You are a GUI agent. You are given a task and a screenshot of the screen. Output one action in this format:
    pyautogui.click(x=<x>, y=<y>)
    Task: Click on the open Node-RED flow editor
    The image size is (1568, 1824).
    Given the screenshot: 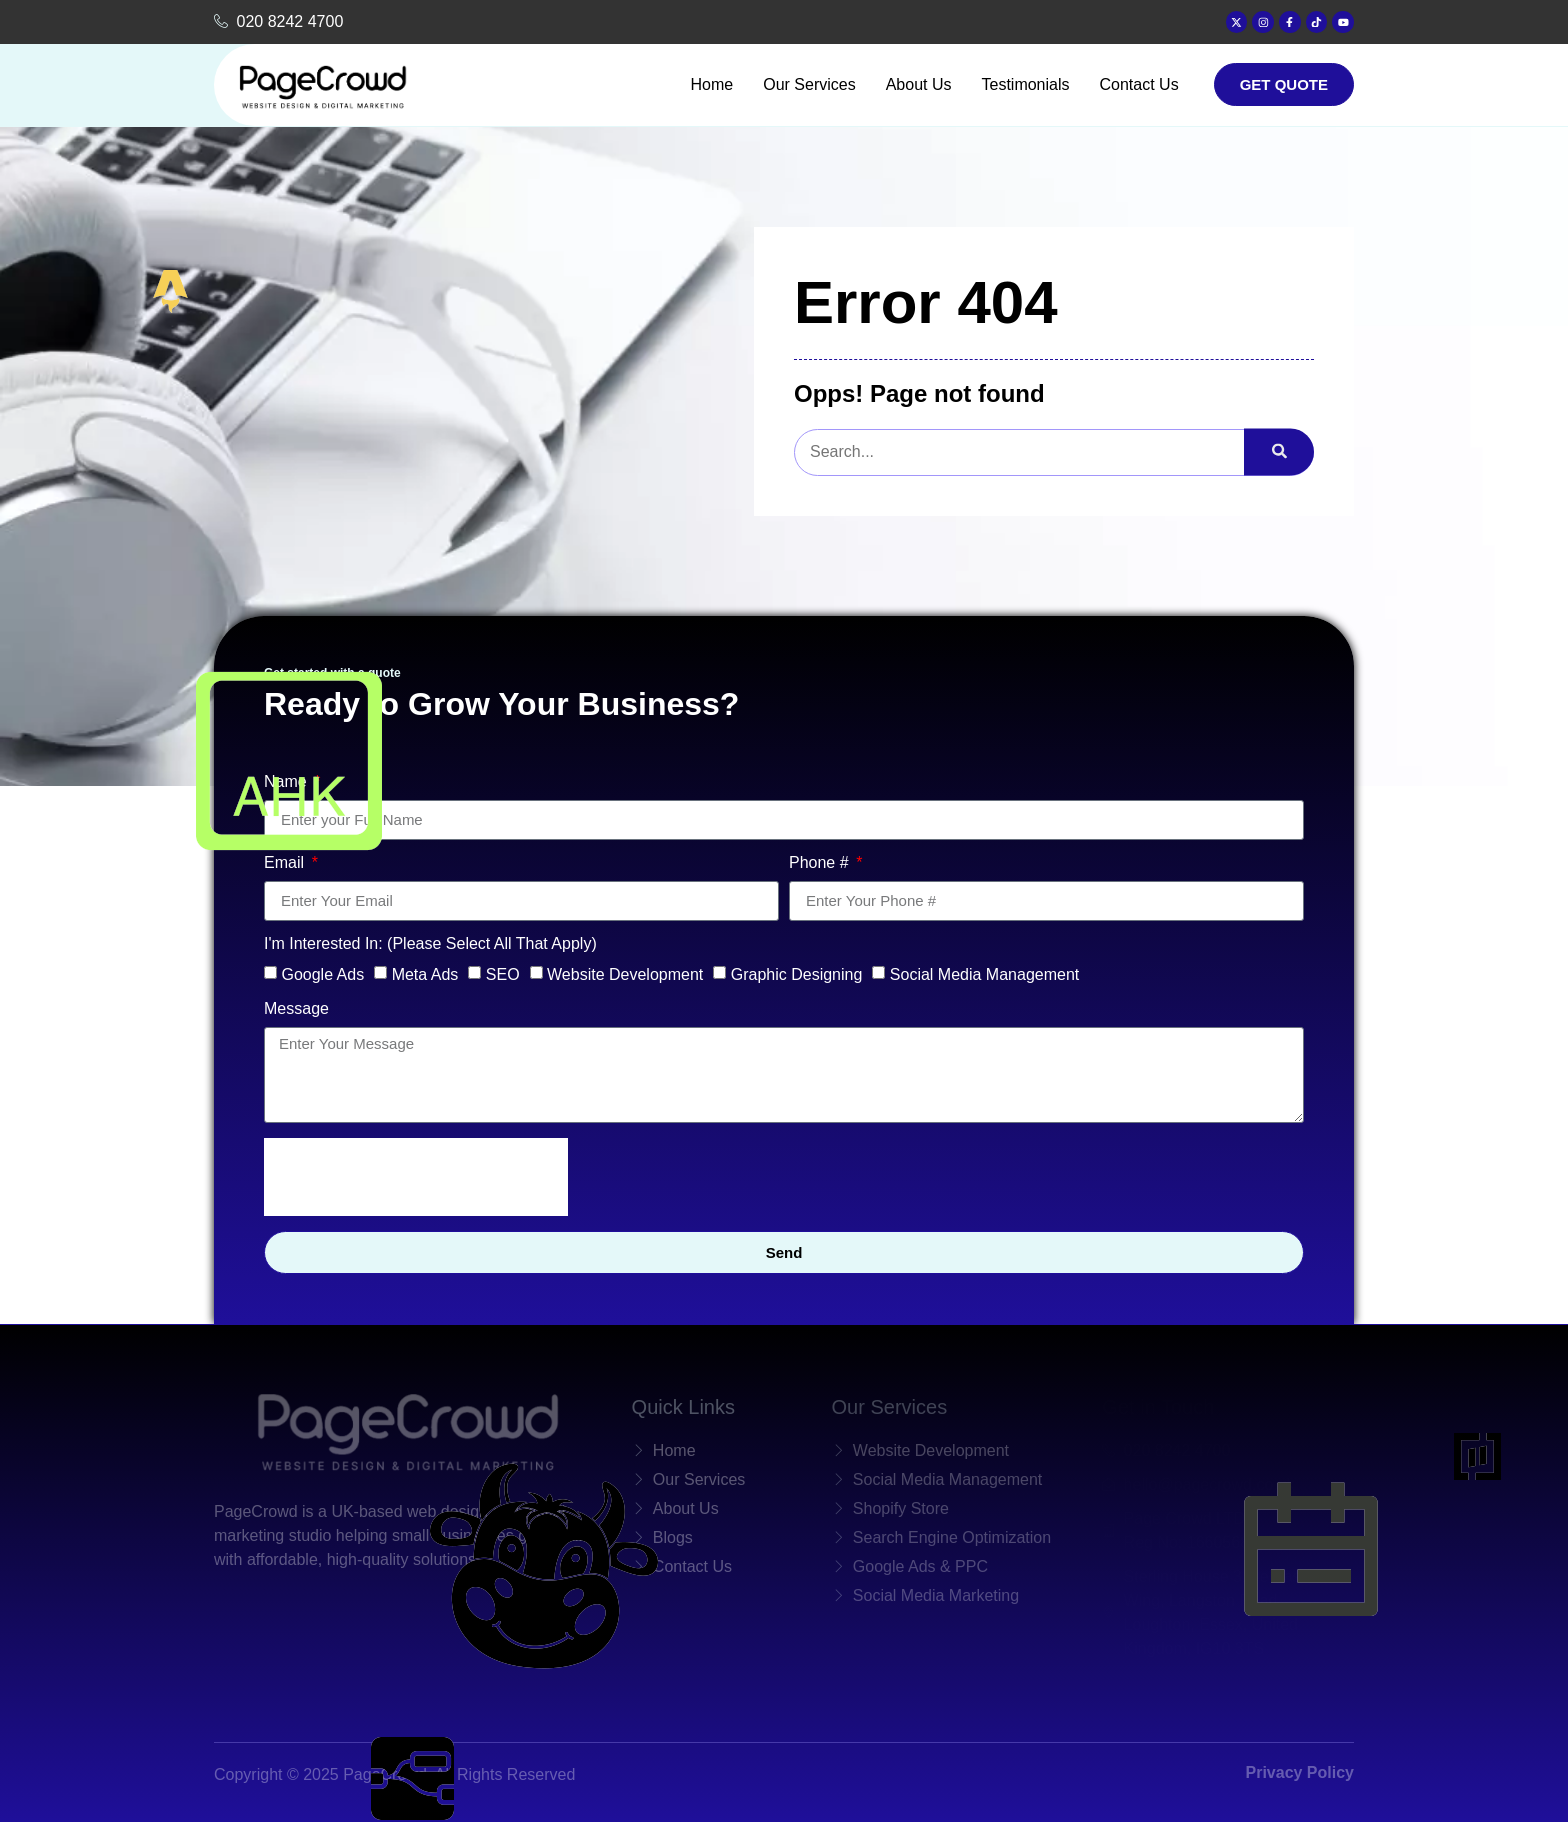 What is the action you would take?
    pyautogui.click(x=412, y=1778)
    